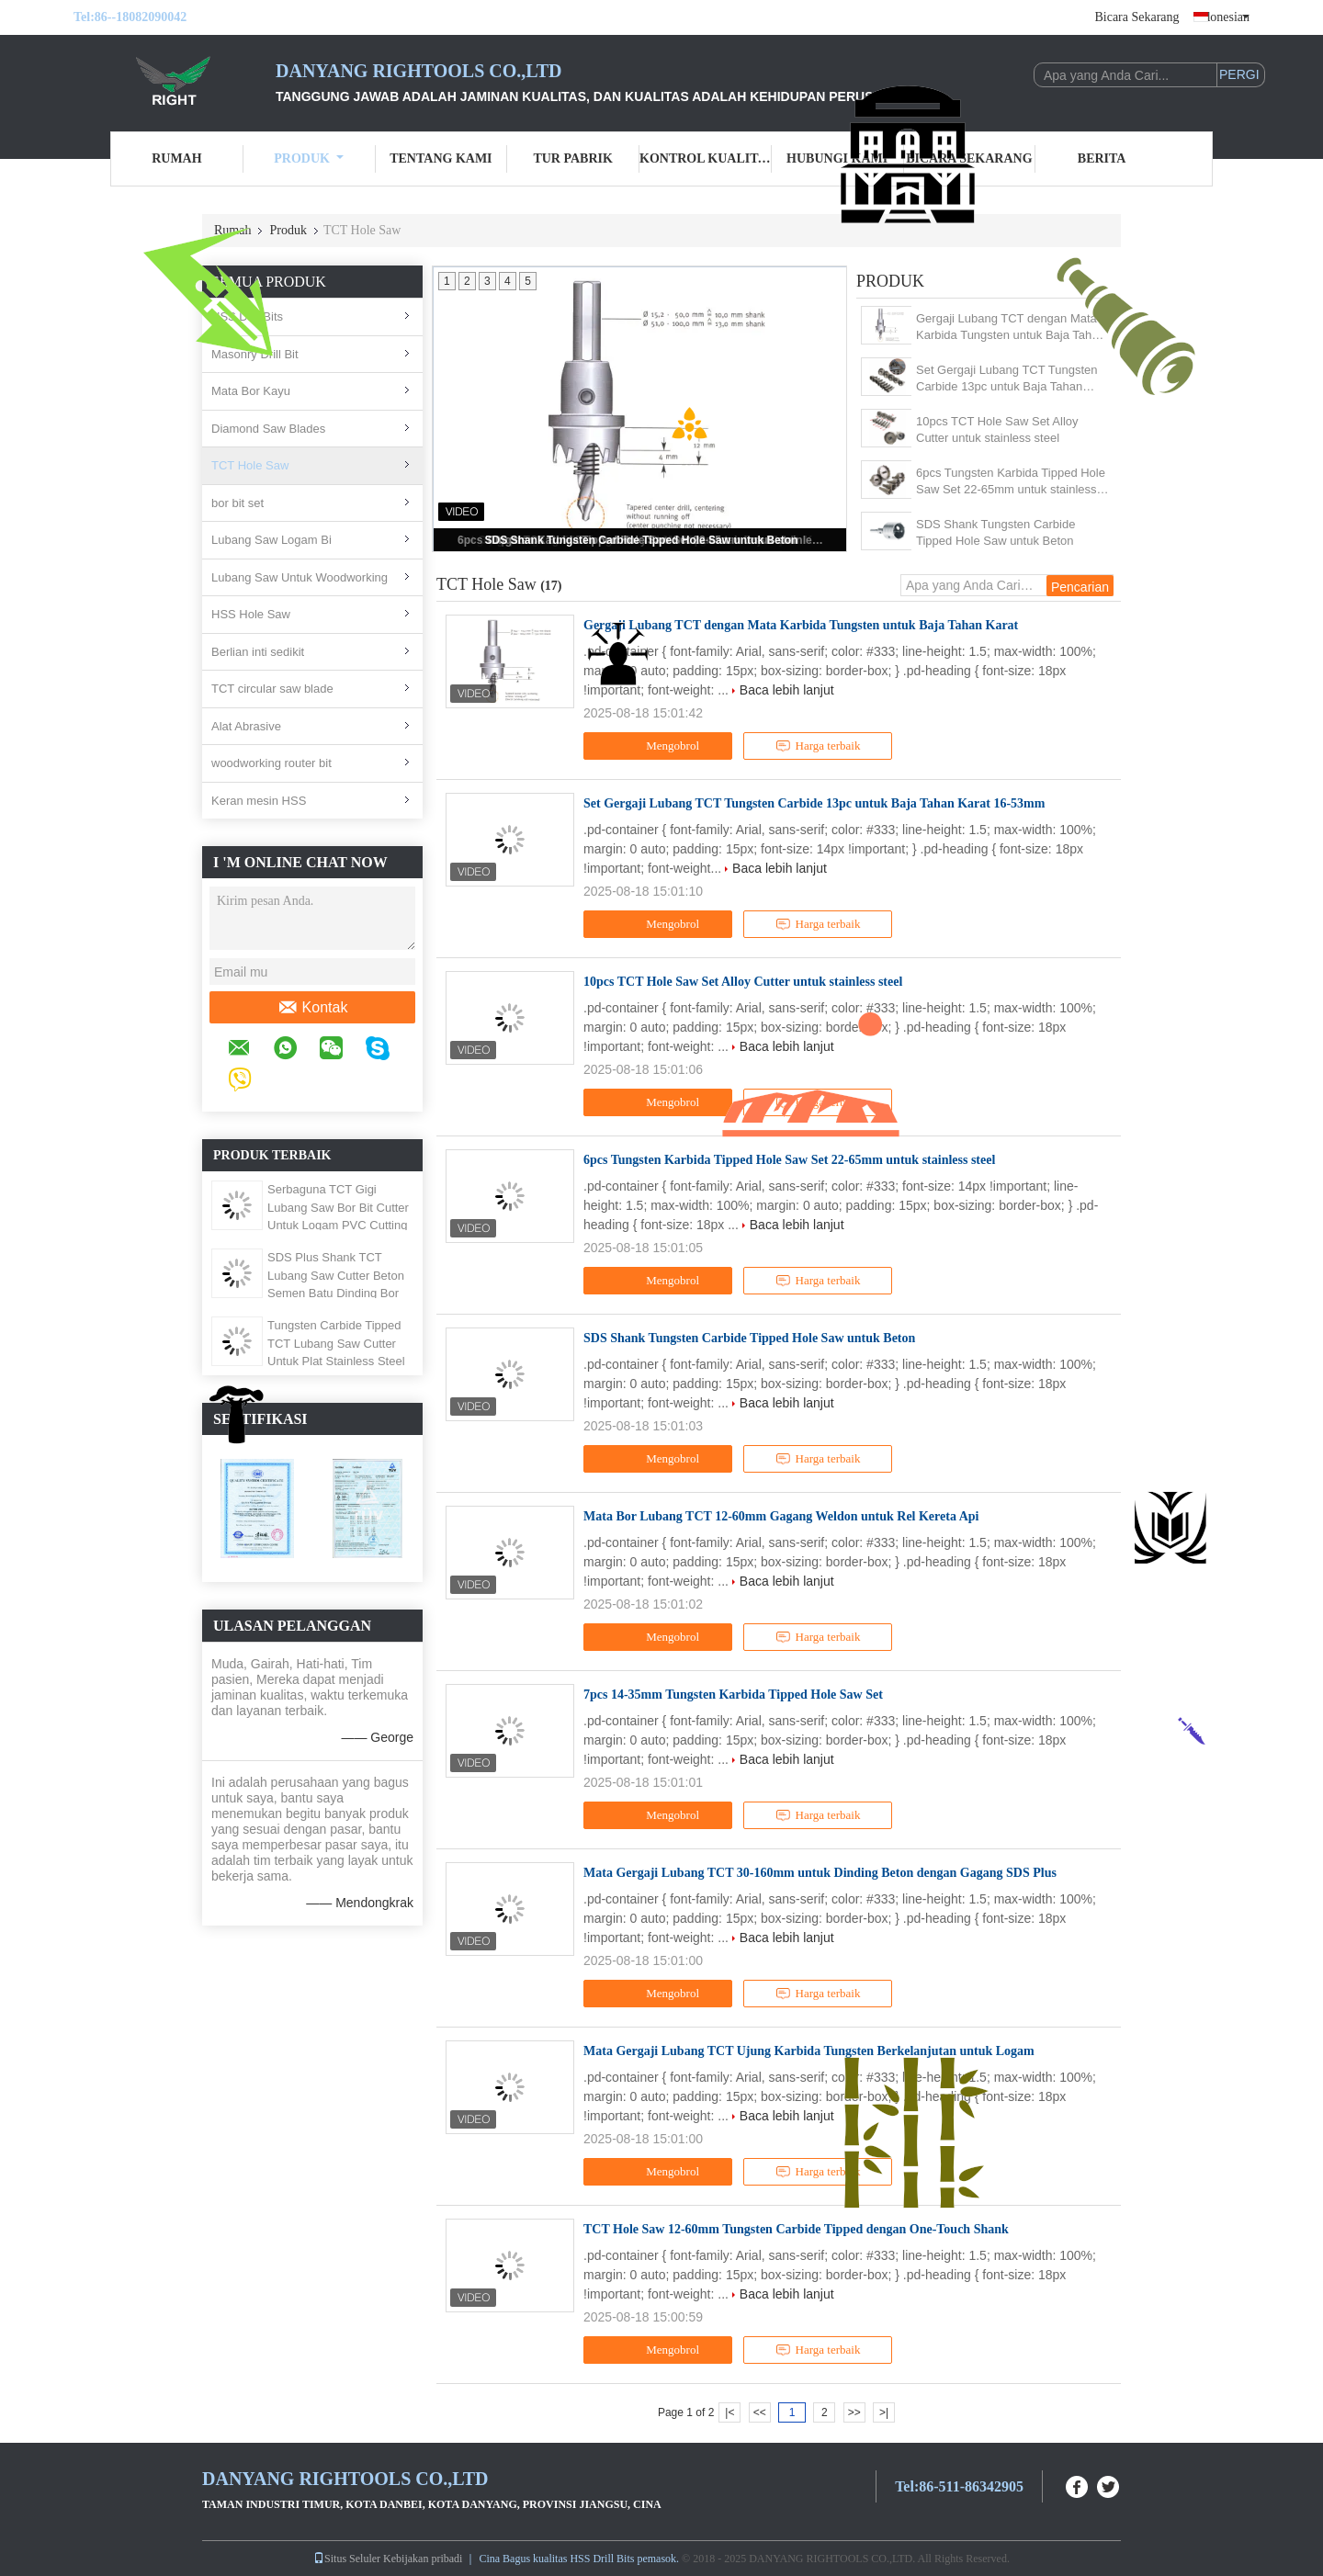 This screenshot has height=2576, width=1323. What do you see at coordinates (208, 291) in the screenshot?
I see `activate ricochet or bouncing attack ability` at bounding box center [208, 291].